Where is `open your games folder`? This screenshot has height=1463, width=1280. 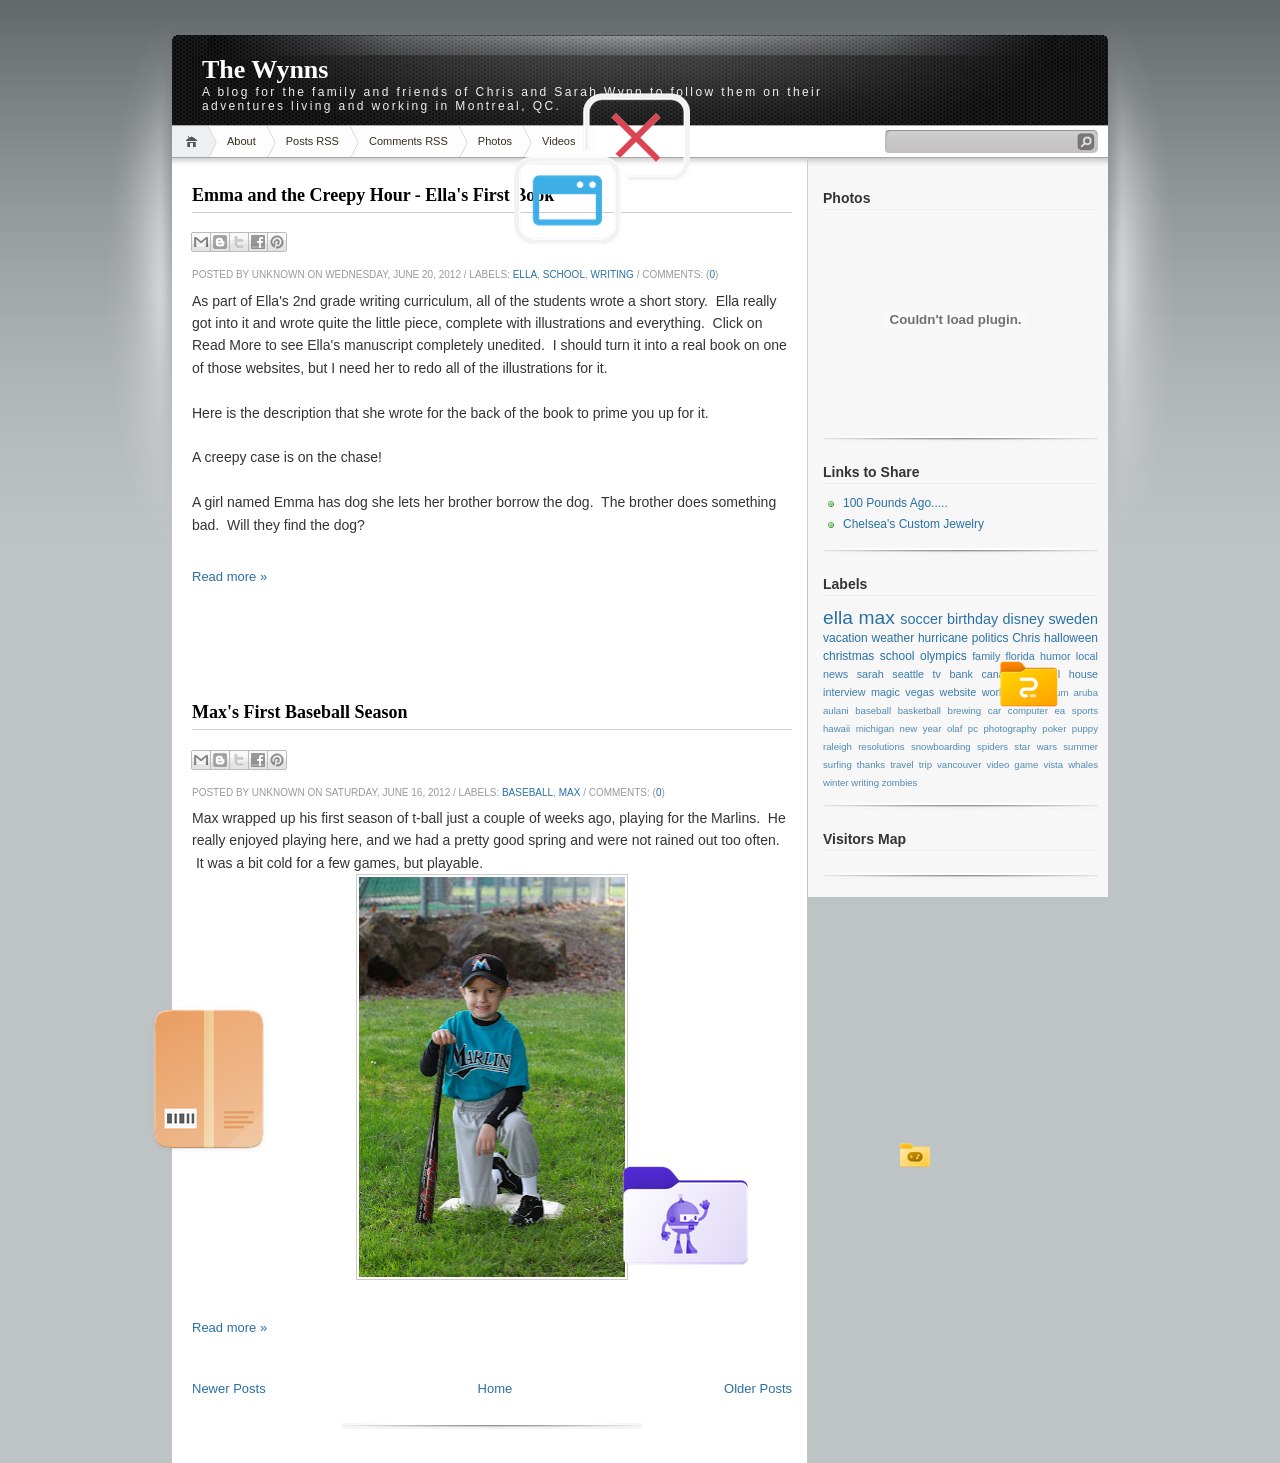
open your games folder is located at coordinates (915, 1156).